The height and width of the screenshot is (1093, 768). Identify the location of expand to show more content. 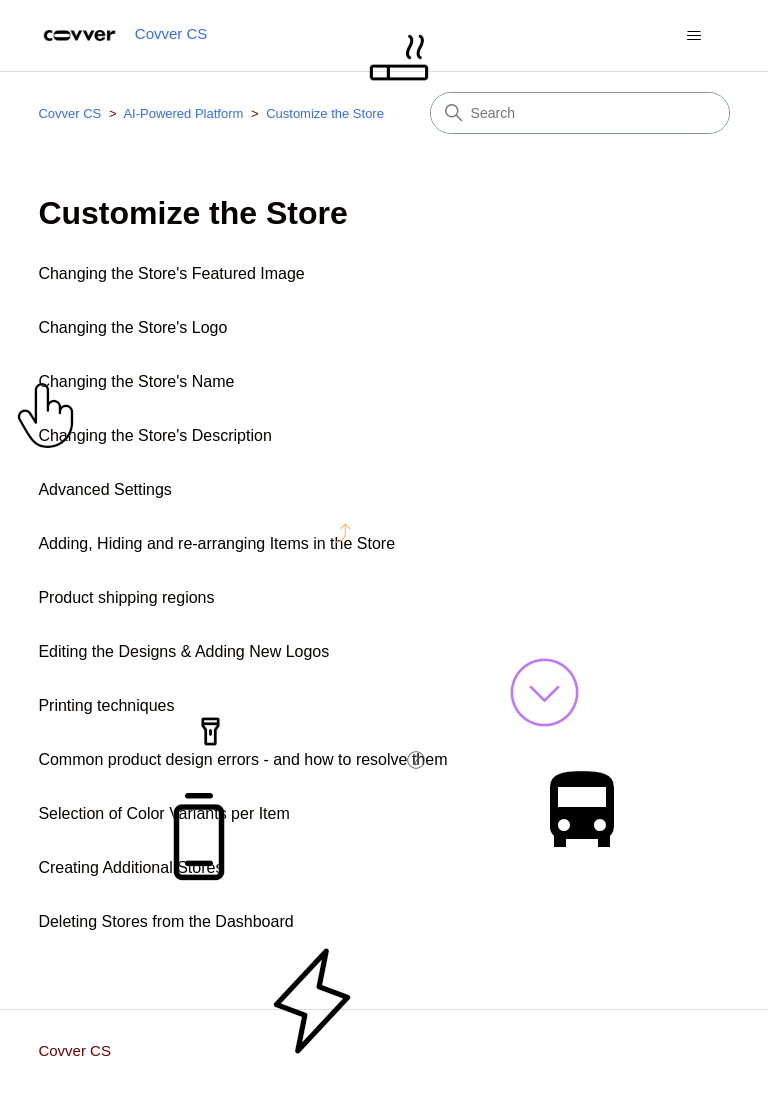
(544, 692).